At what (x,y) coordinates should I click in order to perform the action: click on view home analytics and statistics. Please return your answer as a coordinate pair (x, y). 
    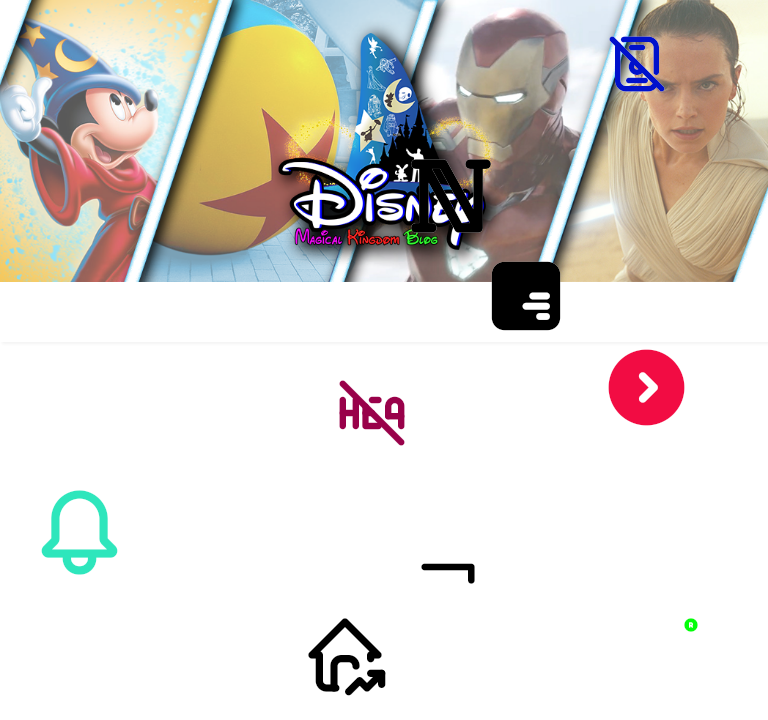
    Looking at the image, I should click on (345, 655).